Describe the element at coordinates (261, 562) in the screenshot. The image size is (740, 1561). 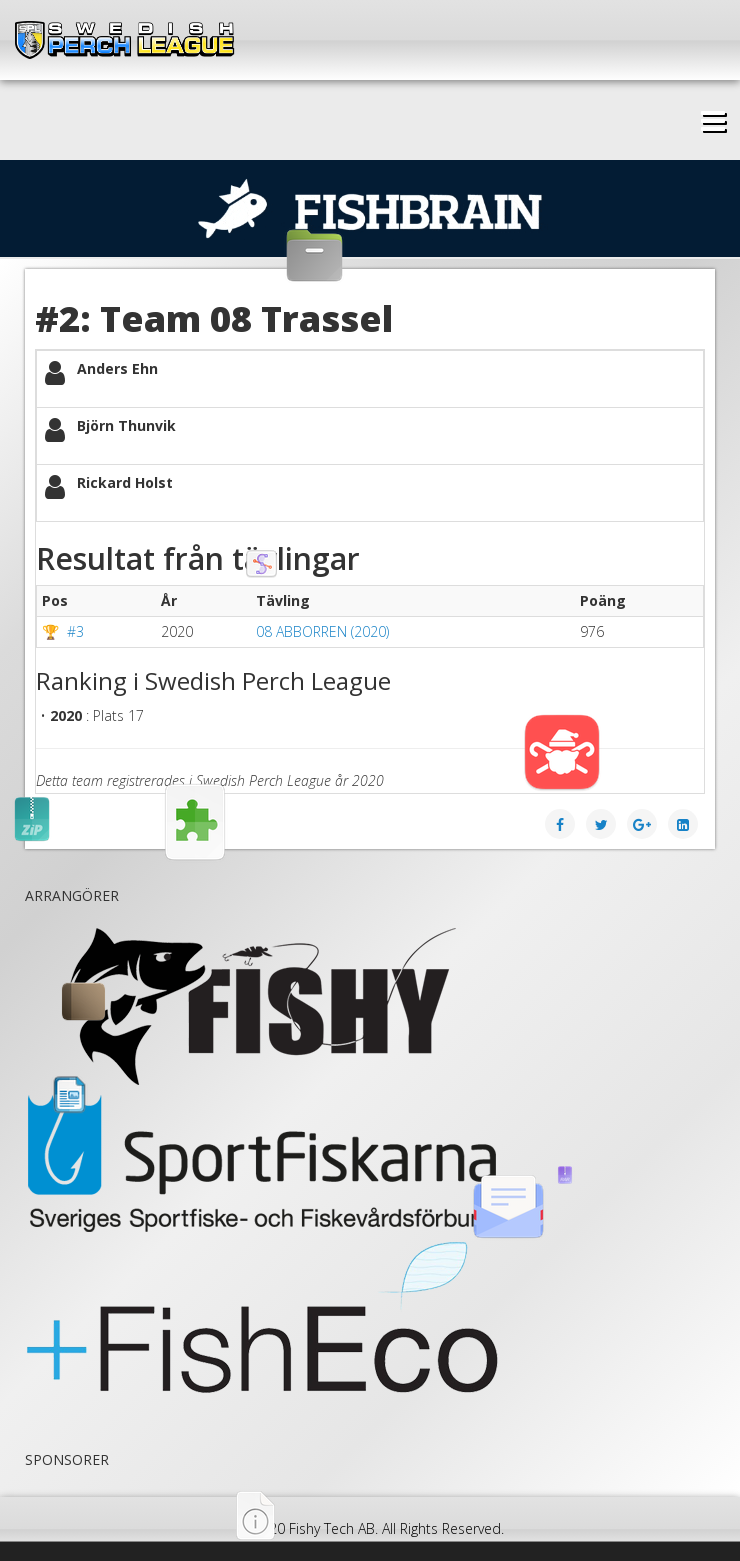
I see `compressed SVG image file` at that location.